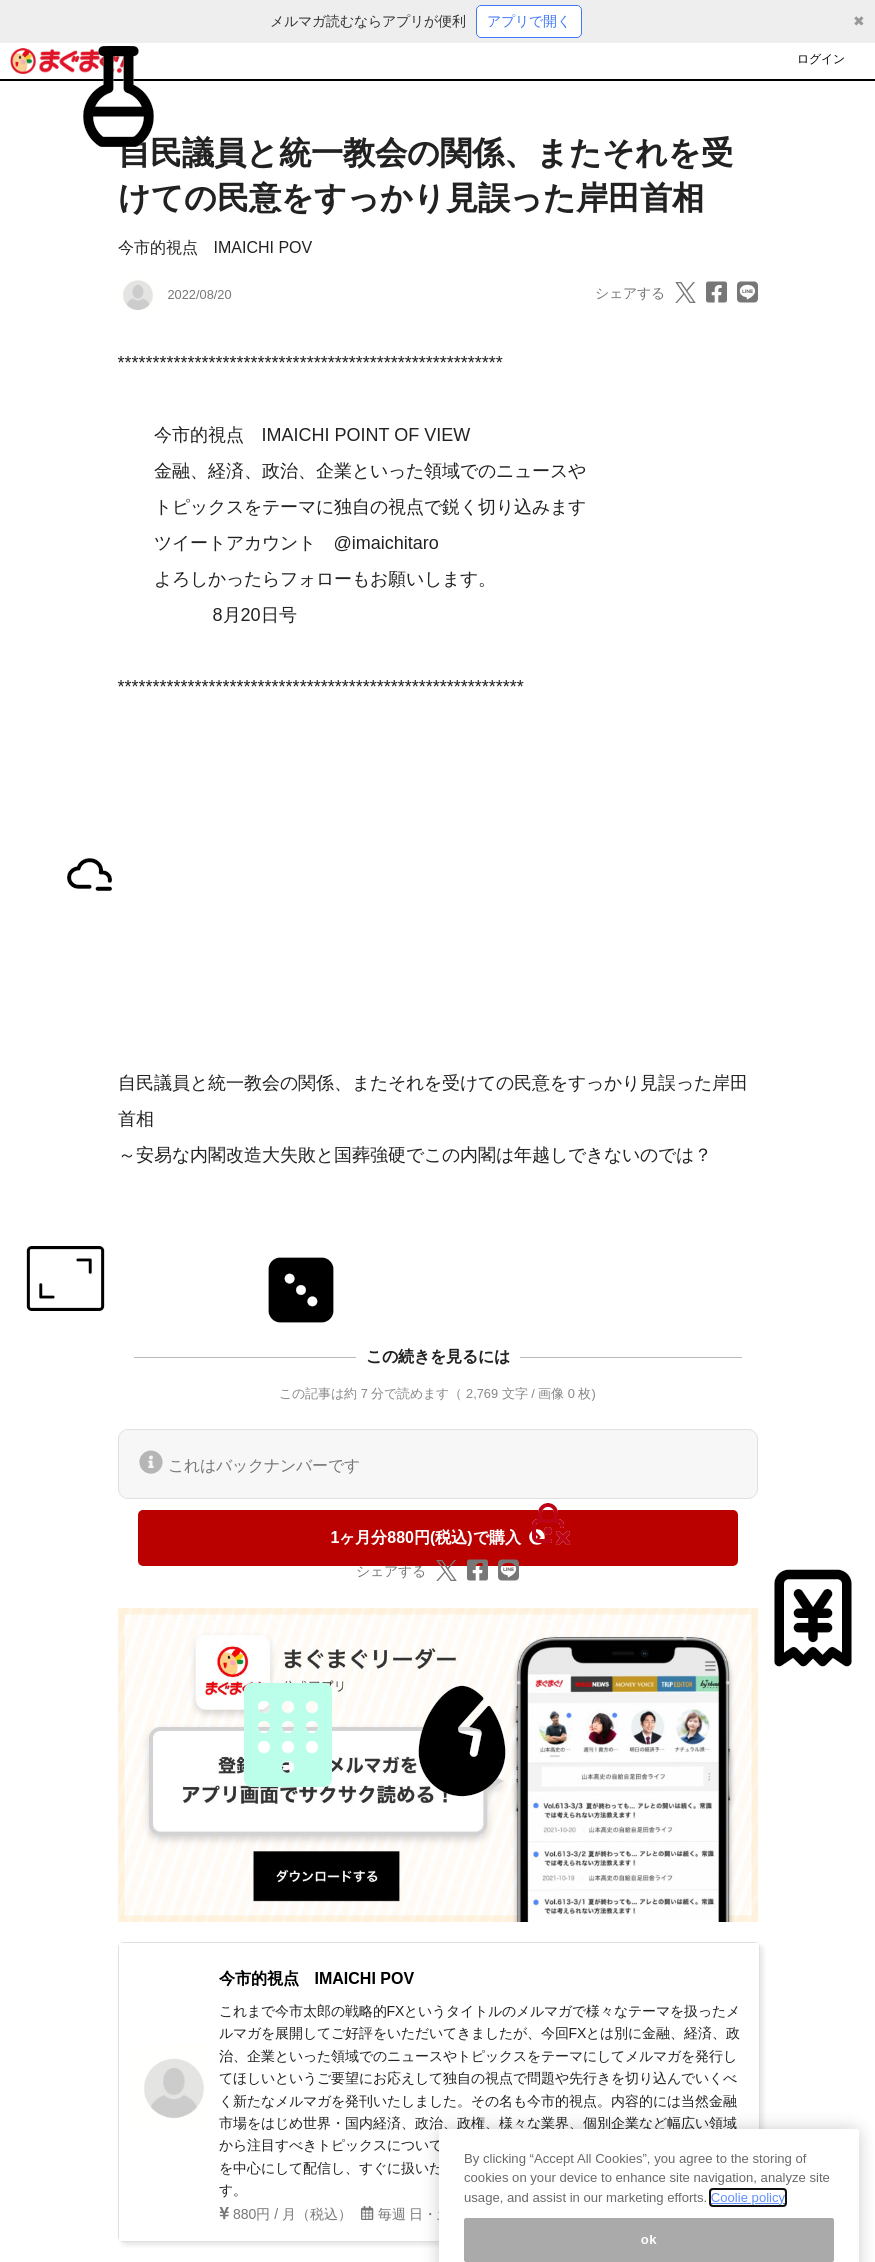  I want to click on enter fullscreen mode, so click(65, 1278).